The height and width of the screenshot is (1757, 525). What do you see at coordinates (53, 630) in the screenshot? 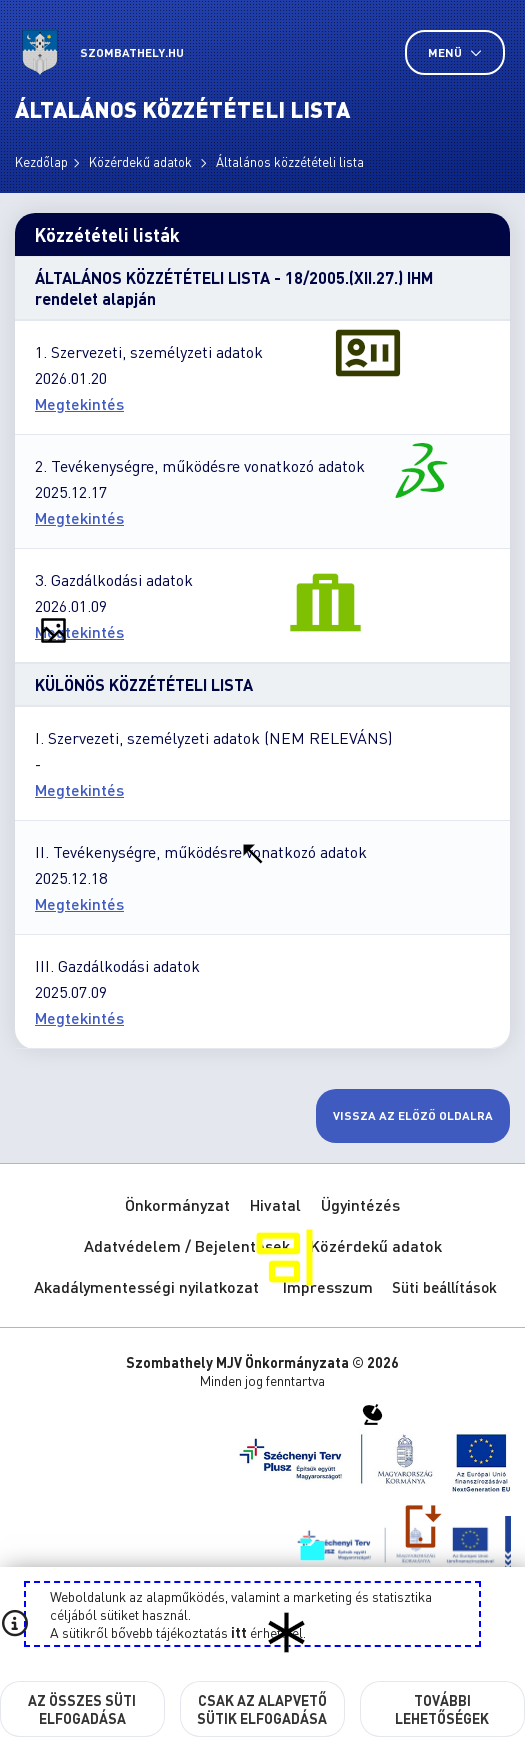
I see `view image or photo` at bounding box center [53, 630].